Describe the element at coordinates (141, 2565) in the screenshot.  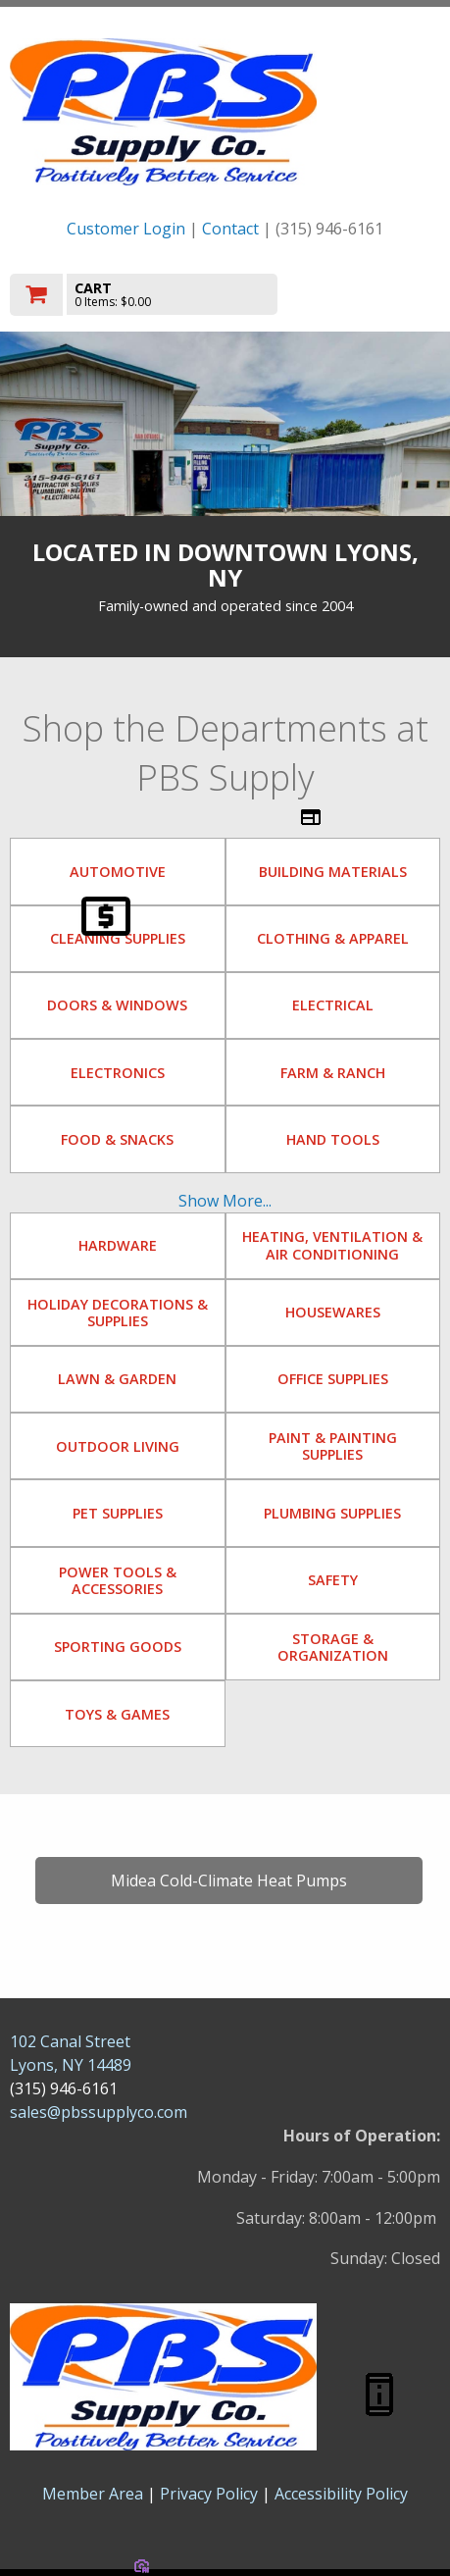
I see `access AI-powered camera features` at that location.